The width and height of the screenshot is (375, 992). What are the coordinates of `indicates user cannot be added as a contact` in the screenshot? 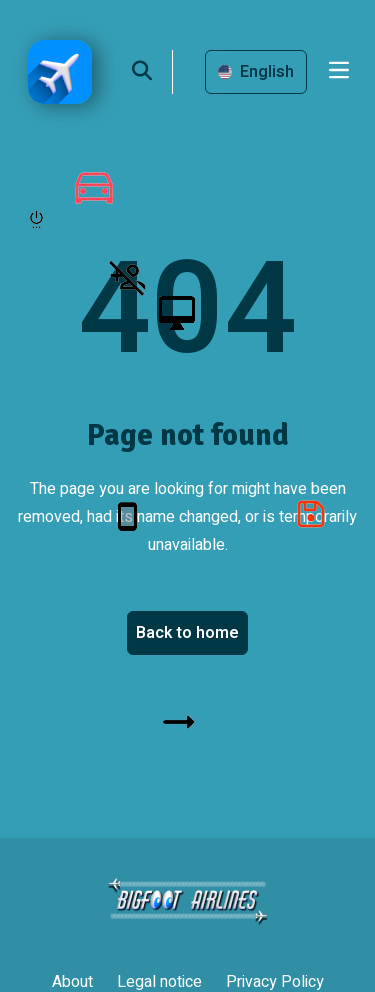 It's located at (128, 277).